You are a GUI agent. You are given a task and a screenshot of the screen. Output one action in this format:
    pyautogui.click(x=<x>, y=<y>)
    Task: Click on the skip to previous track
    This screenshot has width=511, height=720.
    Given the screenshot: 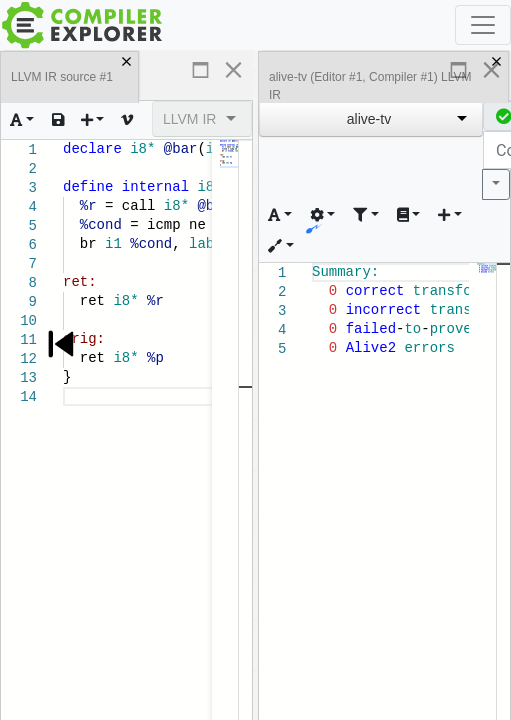 What is the action you would take?
    pyautogui.click(x=62, y=344)
    